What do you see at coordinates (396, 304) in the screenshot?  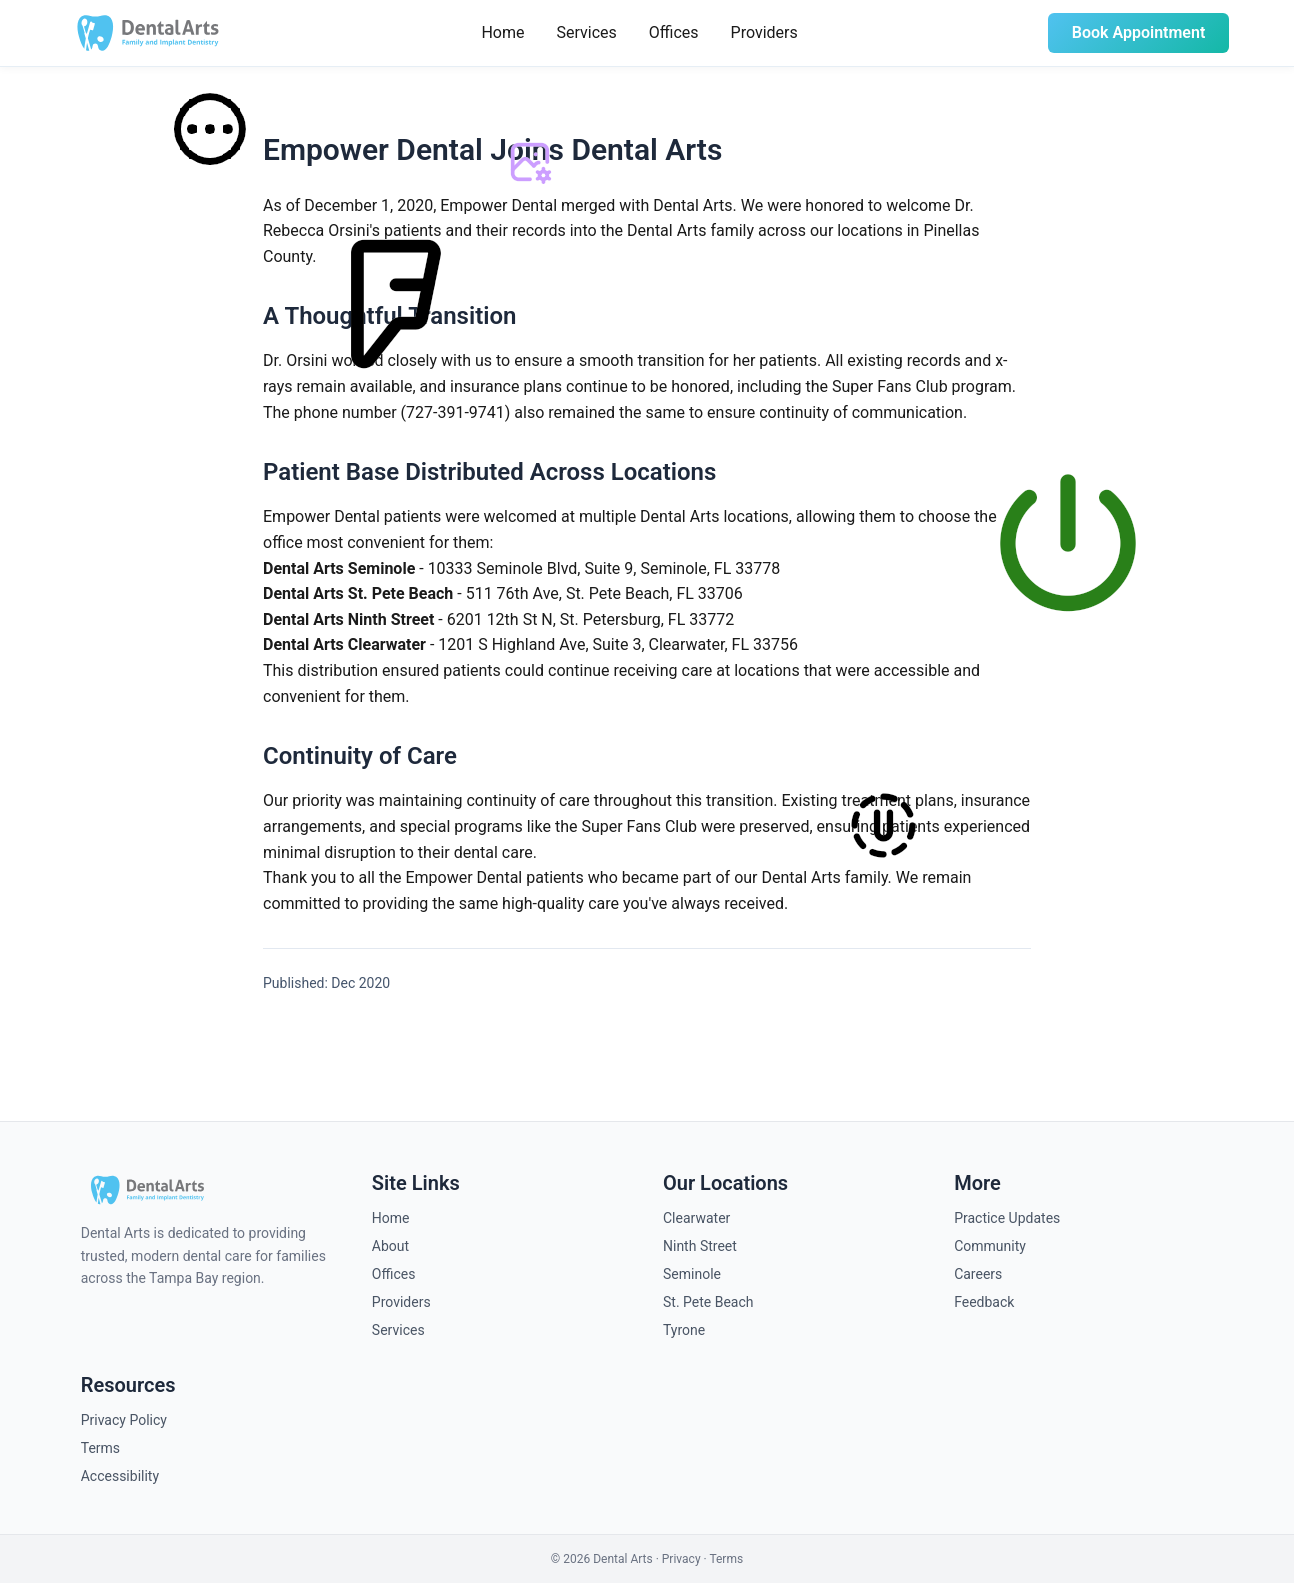 I see `open foursquare app` at bounding box center [396, 304].